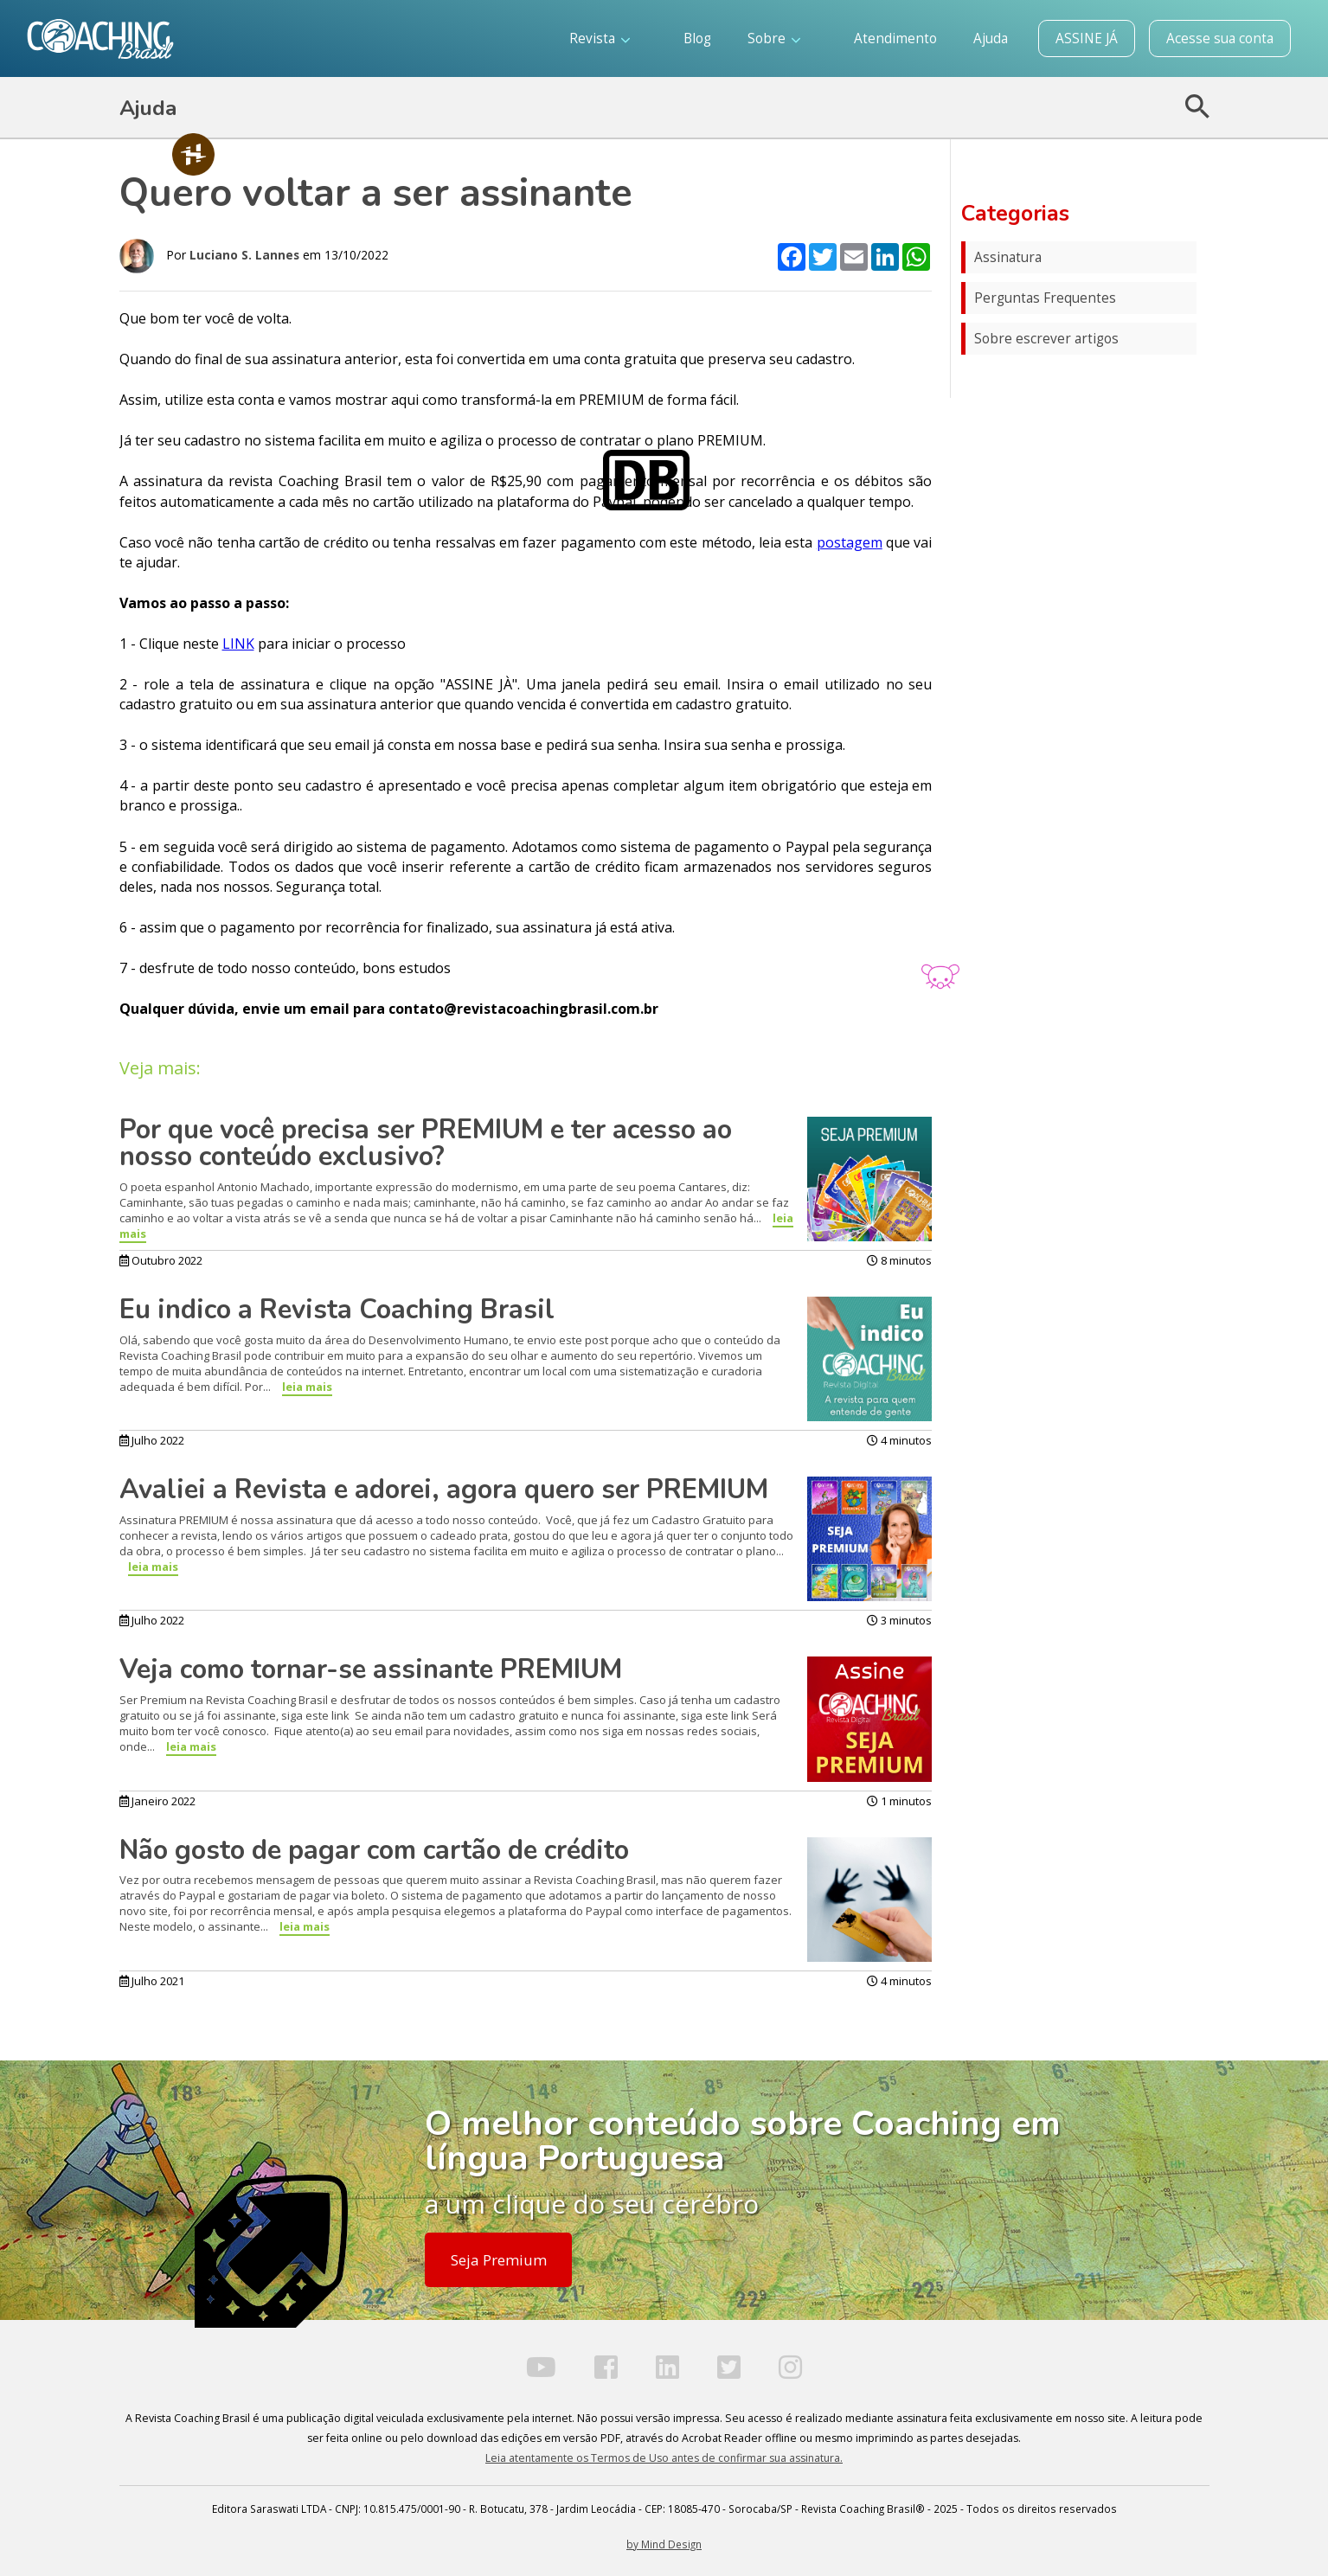 This screenshot has width=1328, height=2576. Describe the element at coordinates (193, 154) in the screenshot. I see `visit hackster.io hardware community` at that location.